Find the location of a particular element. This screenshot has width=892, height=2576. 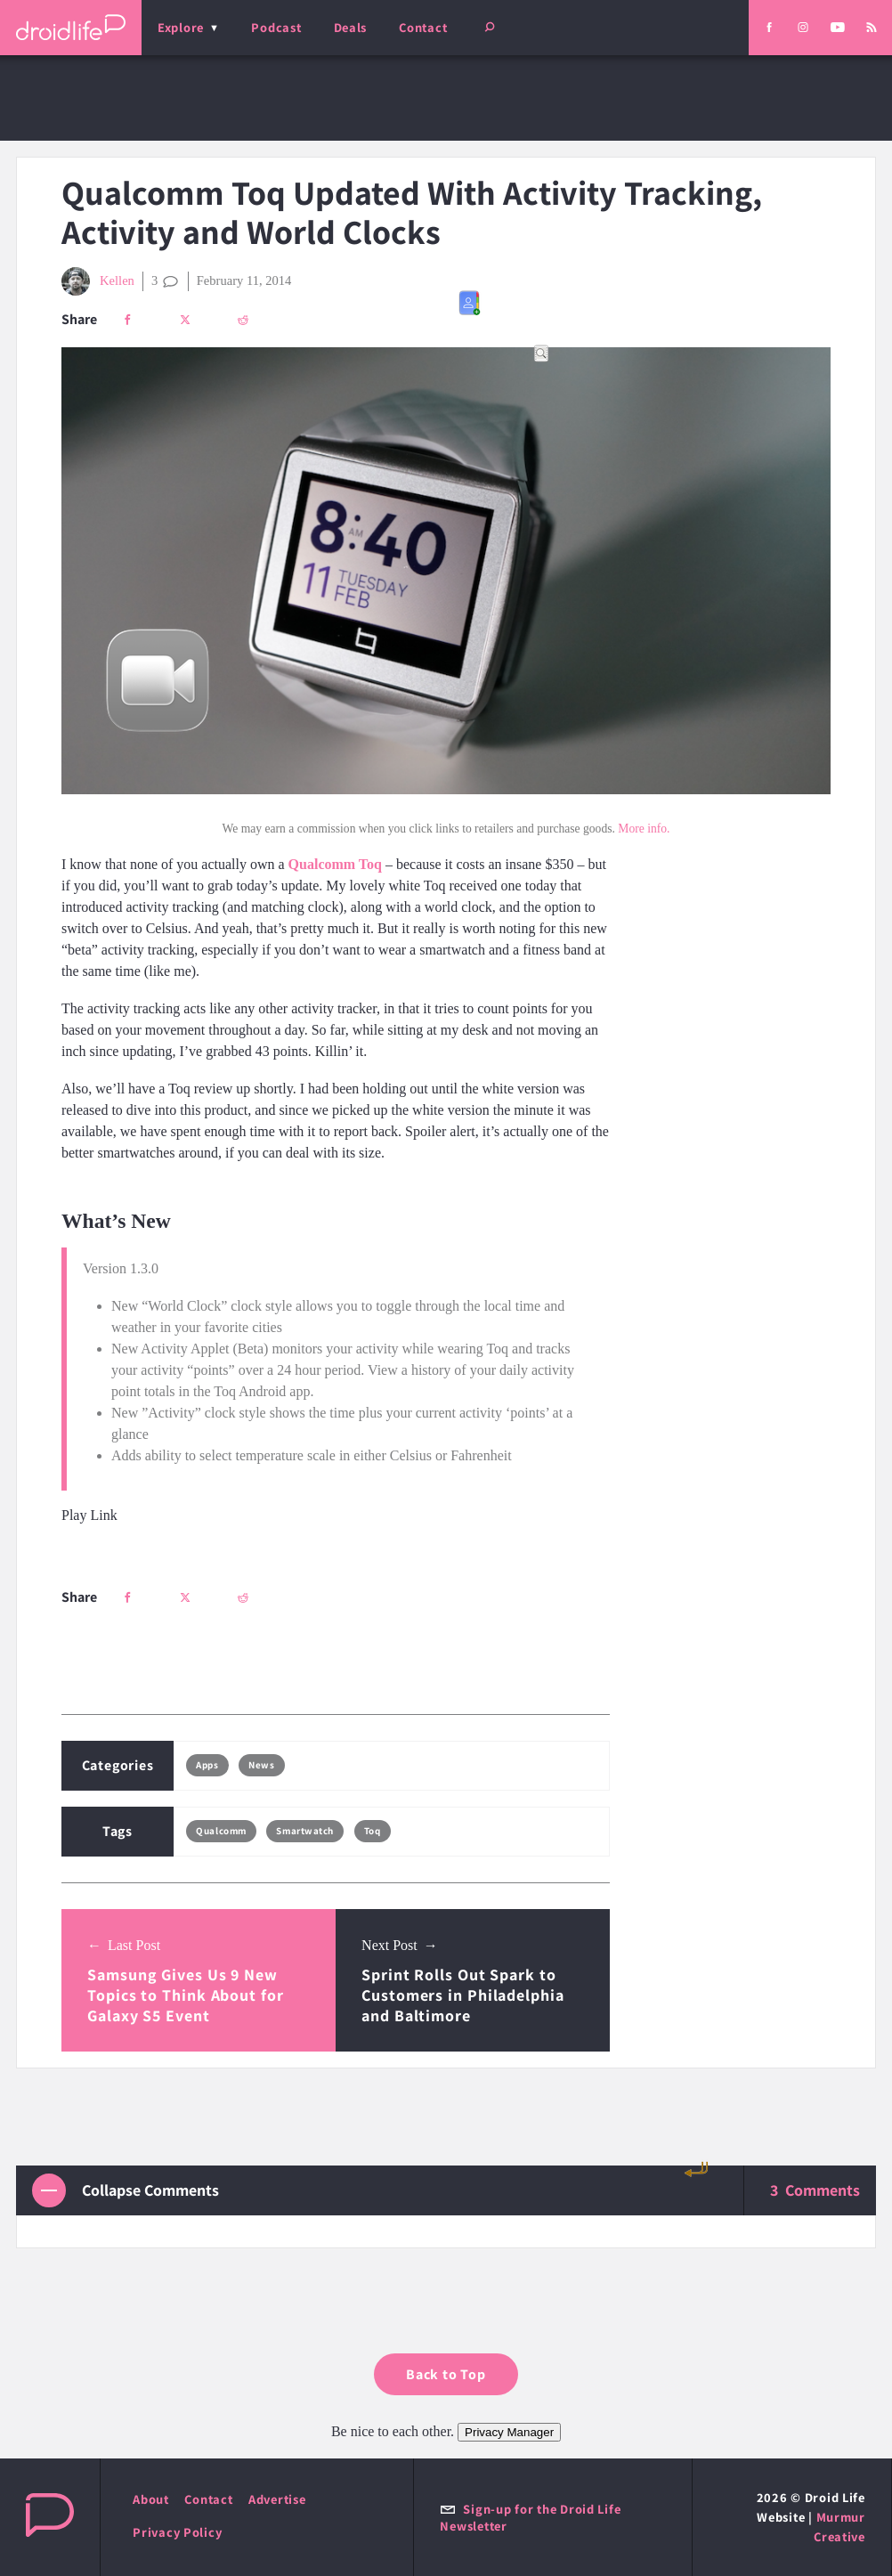

add a new contact is located at coordinates (469, 303).